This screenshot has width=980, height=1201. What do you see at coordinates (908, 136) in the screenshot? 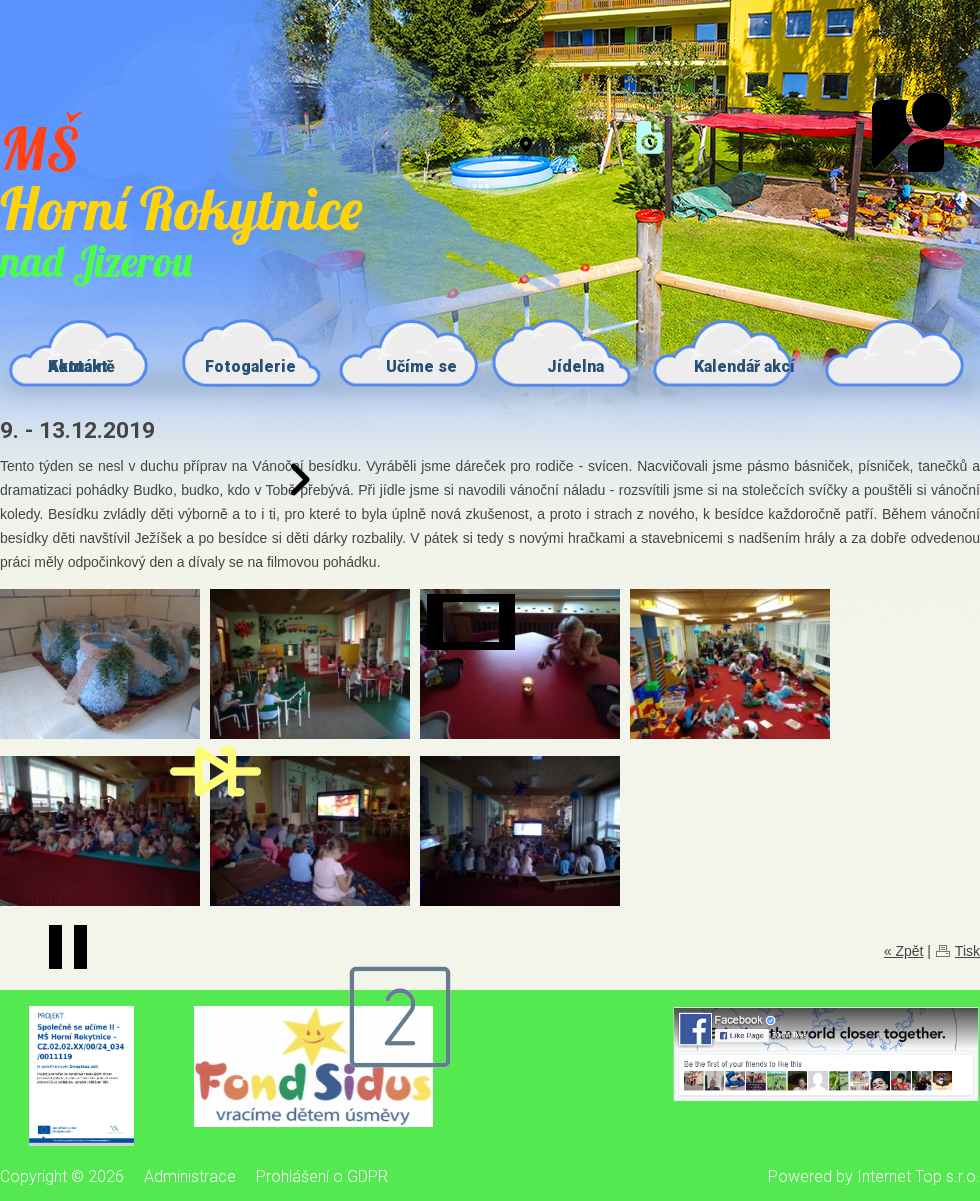
I see `access street view mode on maps` at bounding box center [908, 136].